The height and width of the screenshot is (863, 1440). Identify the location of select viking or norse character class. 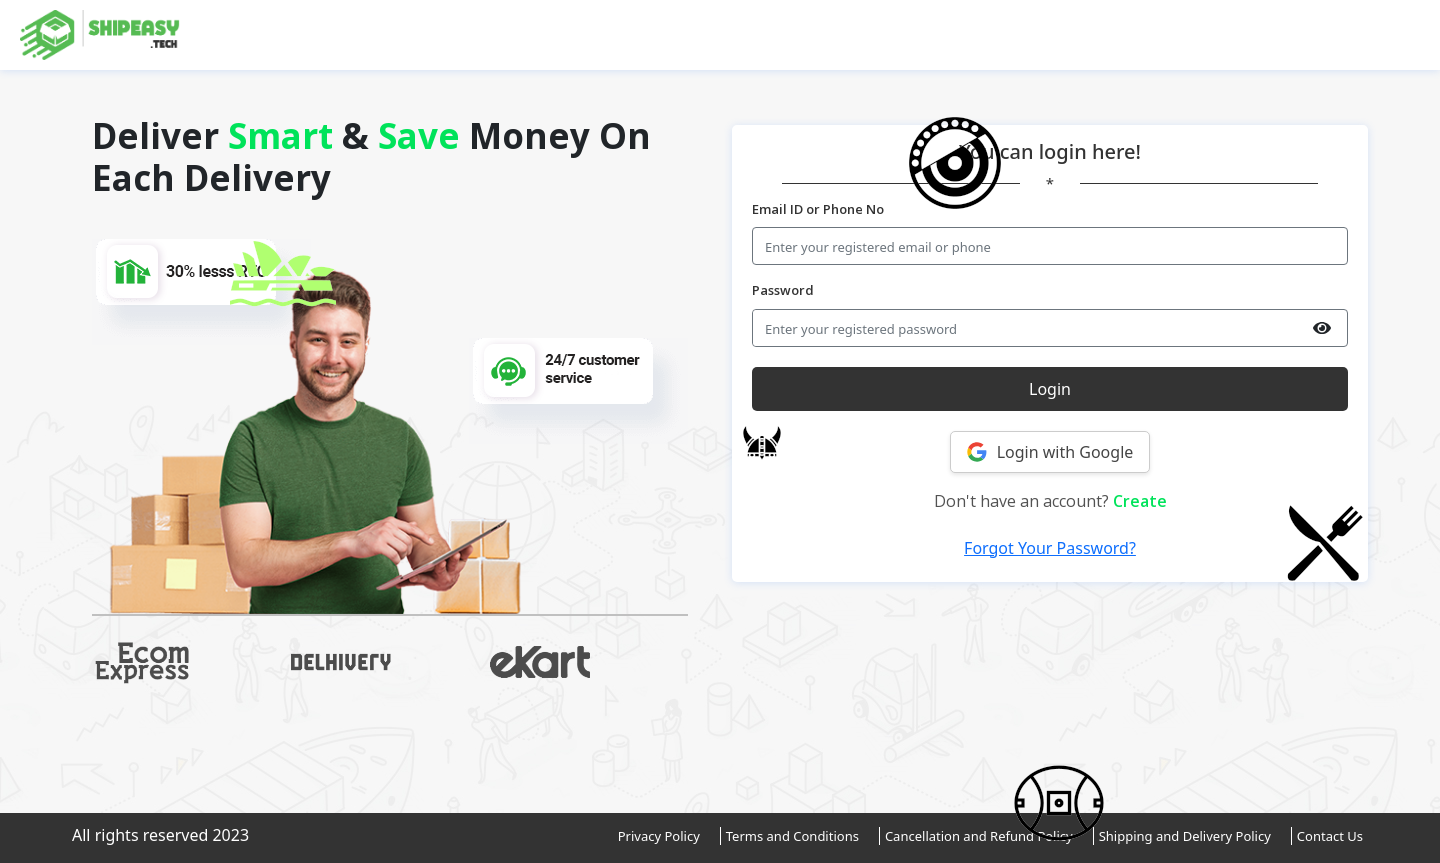
(762, 442).